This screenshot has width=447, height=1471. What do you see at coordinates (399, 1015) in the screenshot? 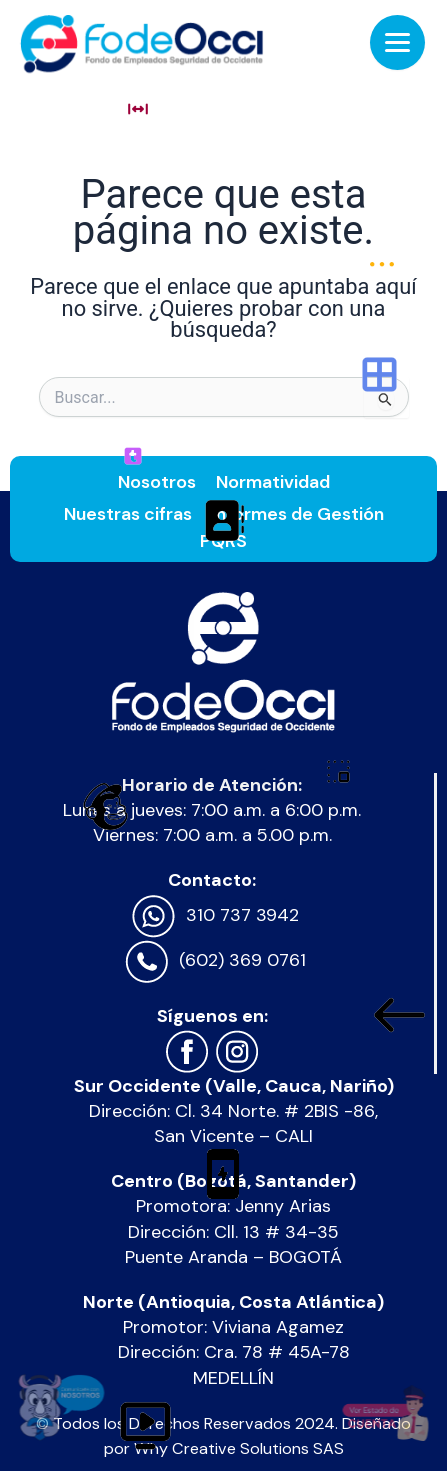
I see `navigate back to previous screen` at bounding box center [399, 1015].